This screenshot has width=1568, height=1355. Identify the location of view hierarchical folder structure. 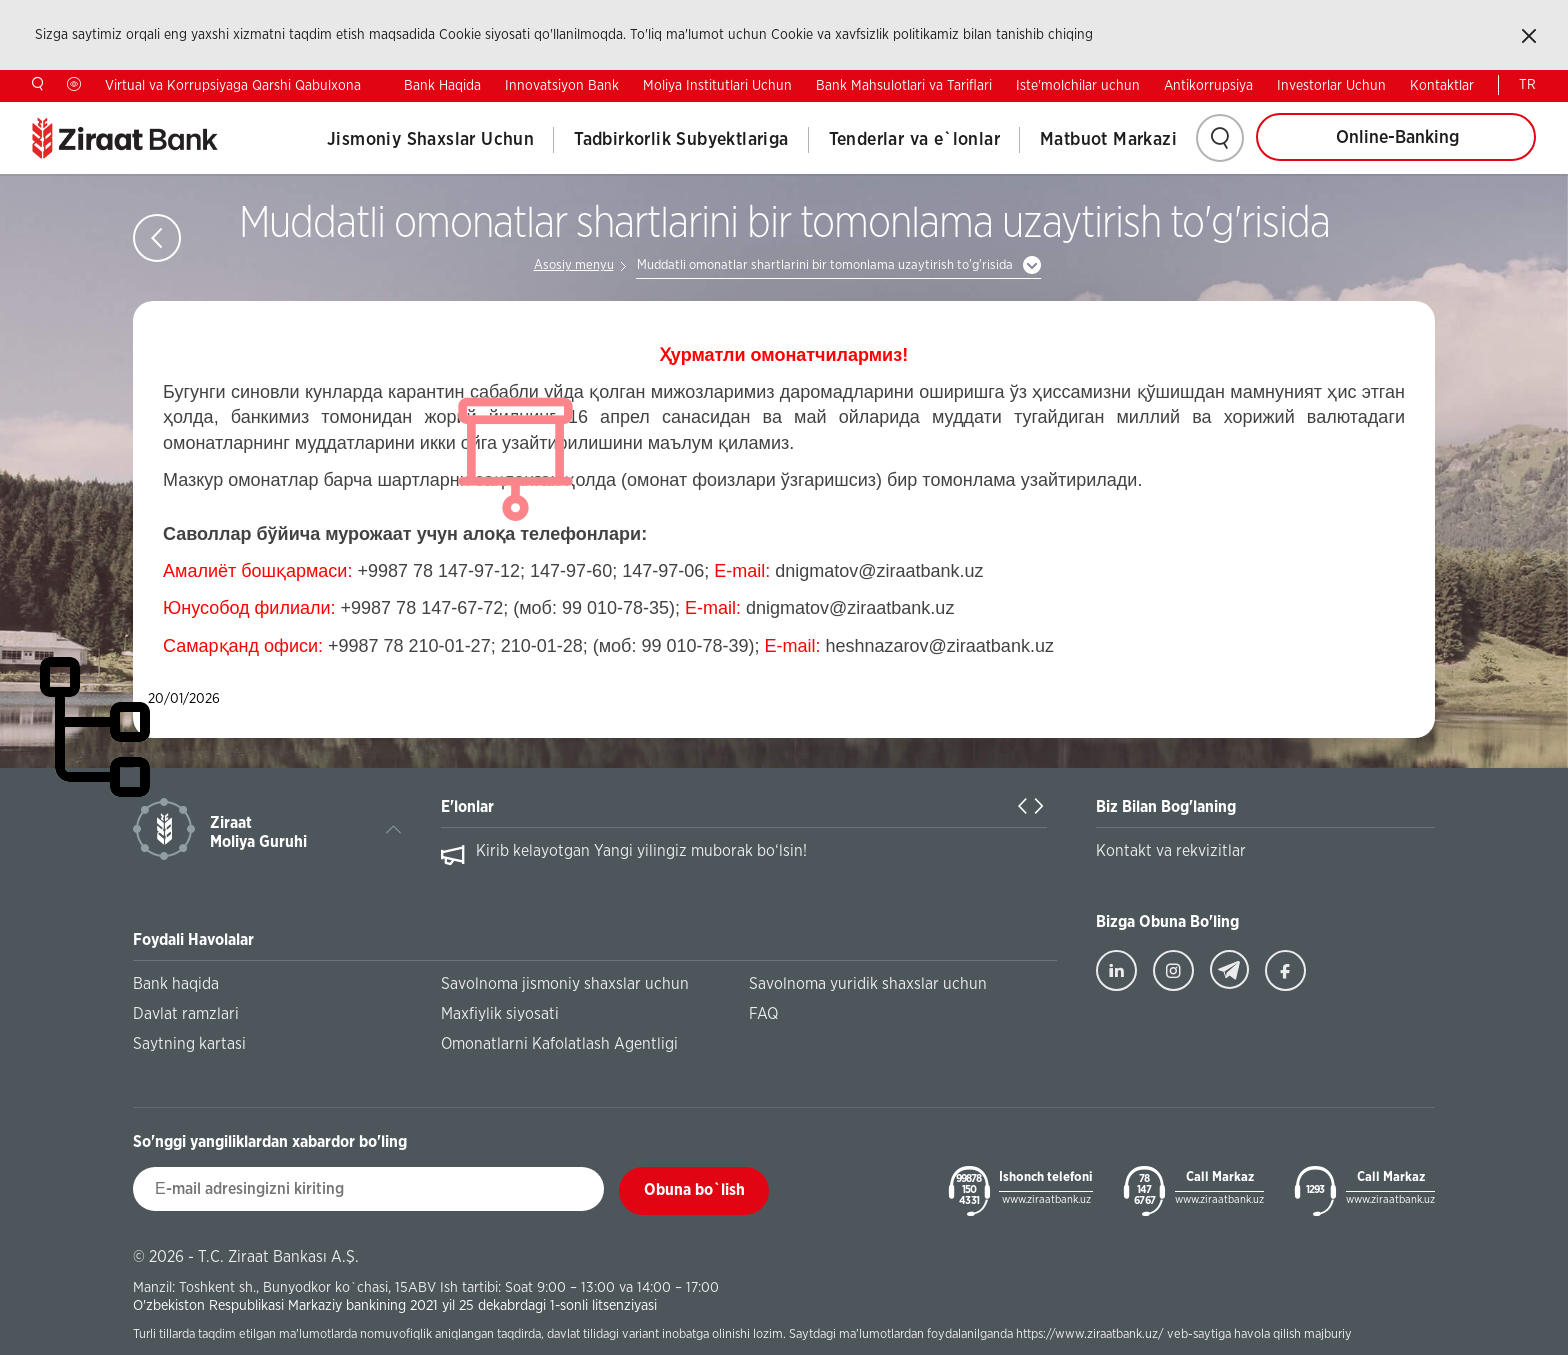
(90, 727).